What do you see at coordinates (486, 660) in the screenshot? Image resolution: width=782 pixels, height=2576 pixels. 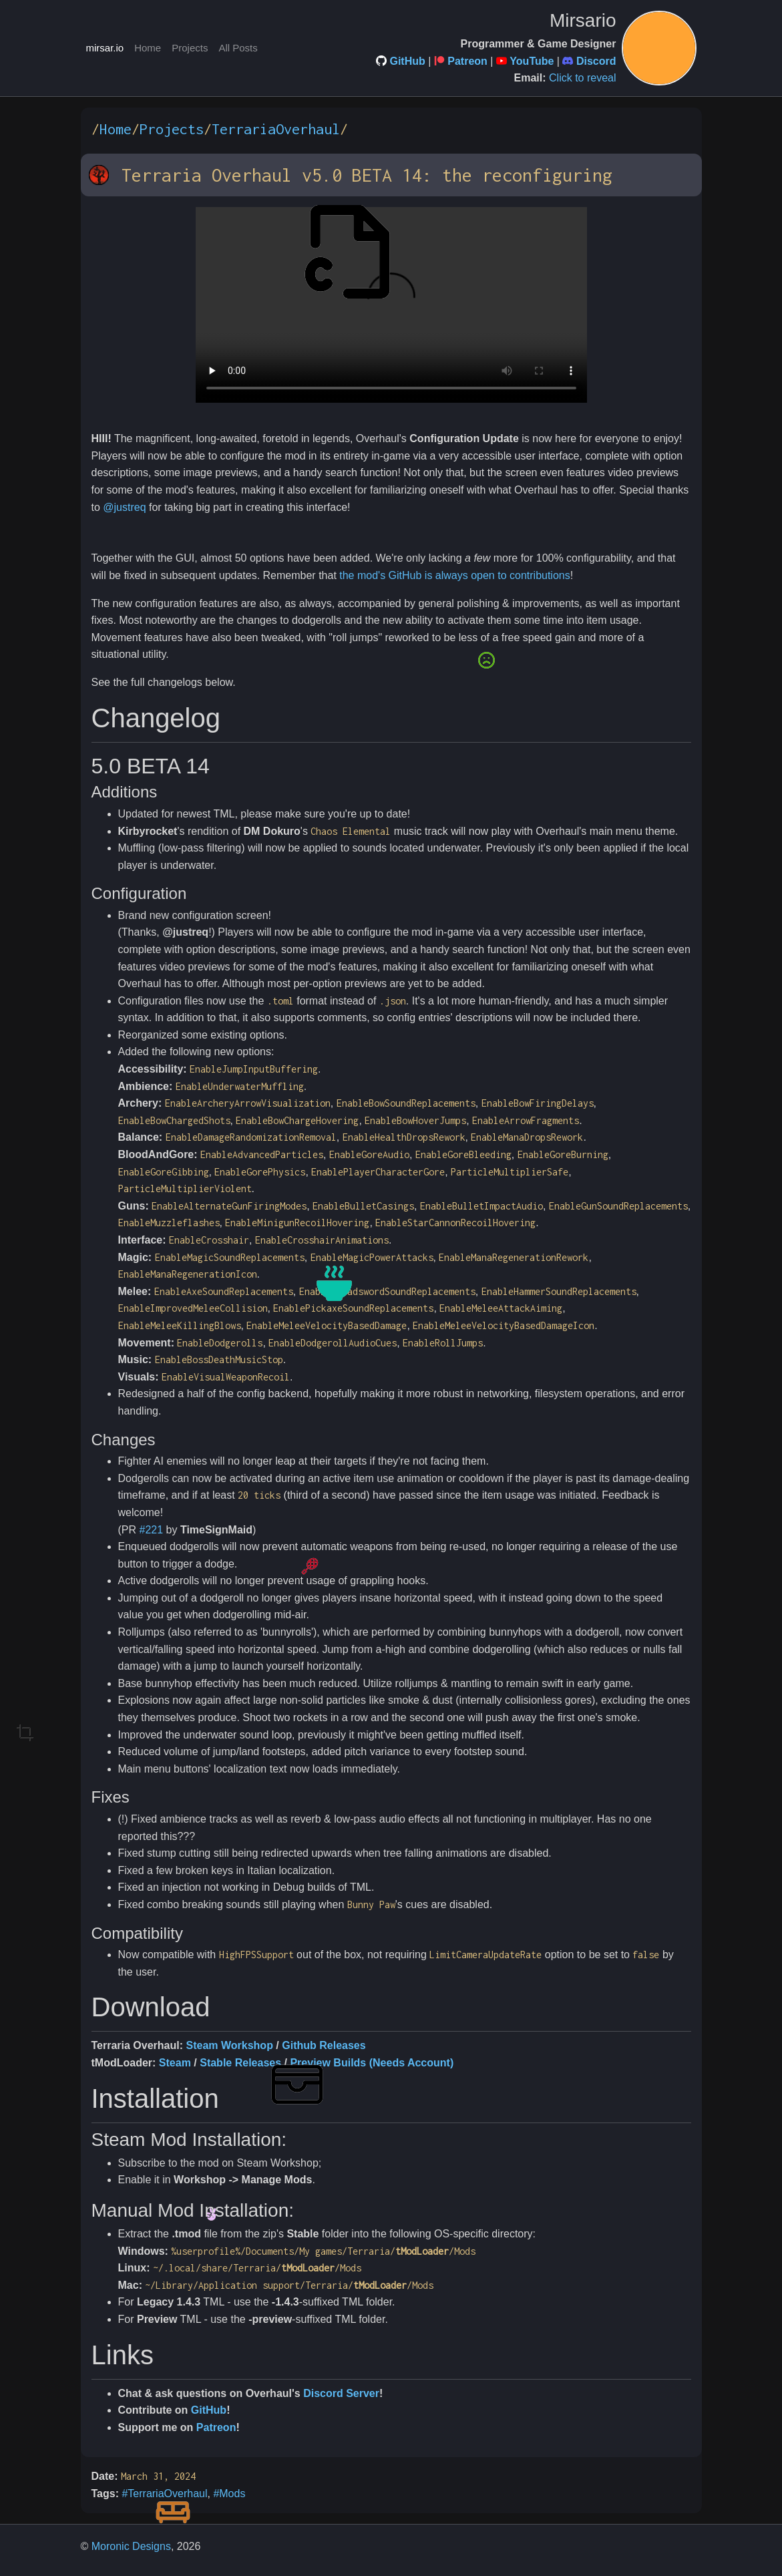 I see `submit negative feedback or rating` at bounding box center [486, 660].